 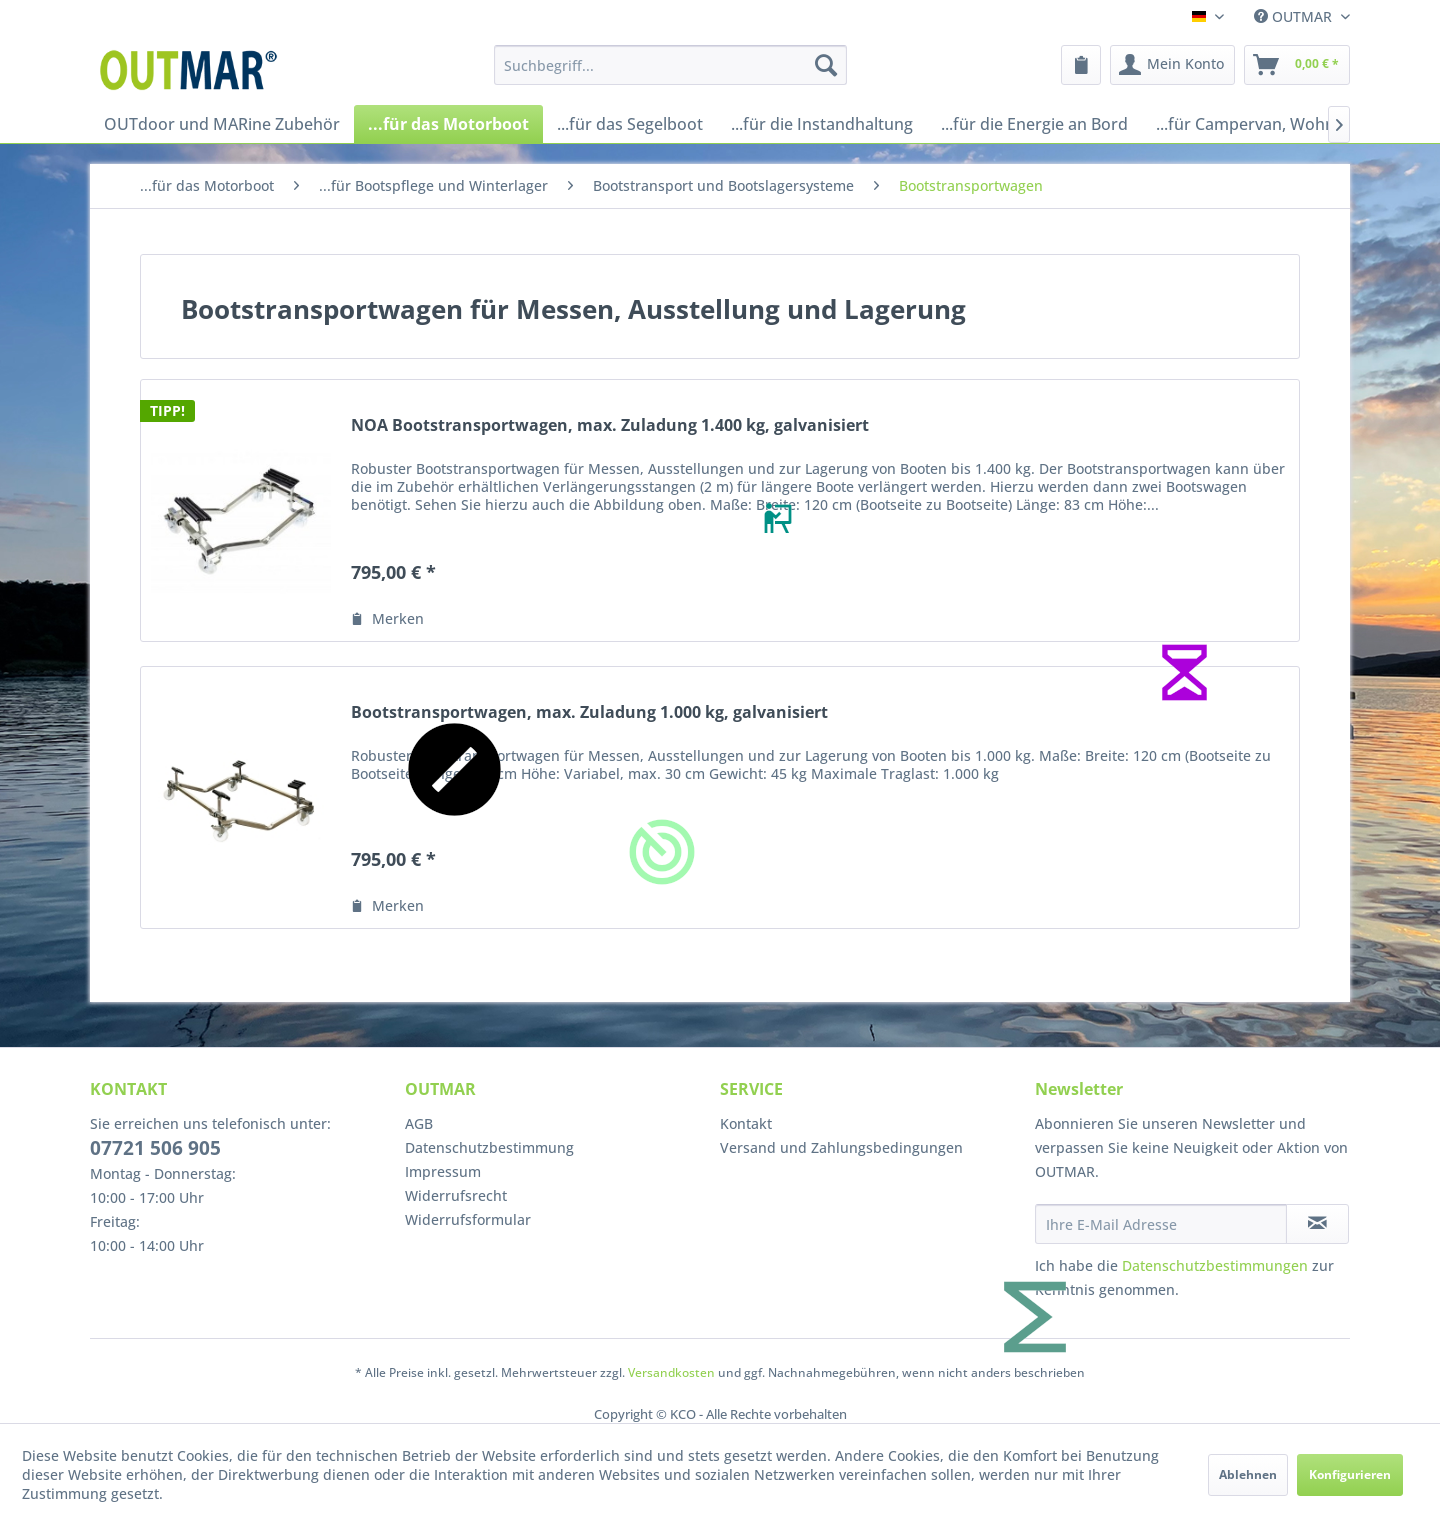 What do you see at coordinates (454, 769) in the screenshot?
I see `indicates a blocked or prohibited action` at bounding box center [454, 769].